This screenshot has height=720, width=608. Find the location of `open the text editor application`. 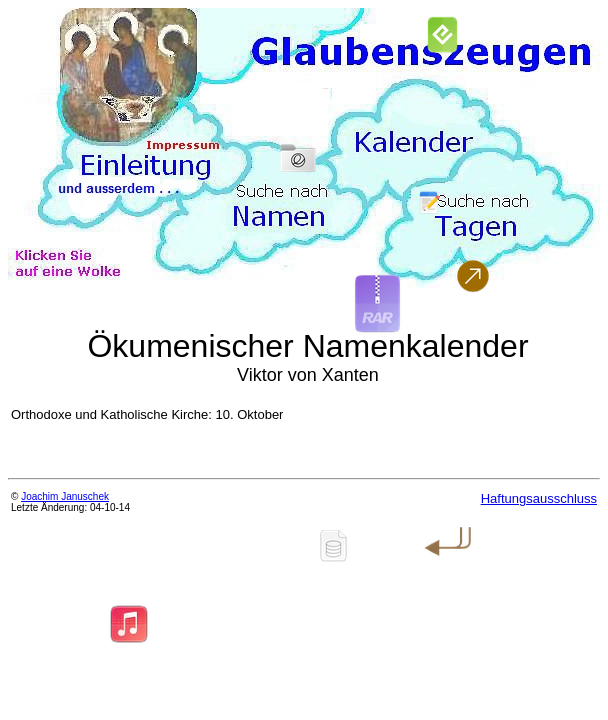

open the text editor application is located at coordinates (428, 202).